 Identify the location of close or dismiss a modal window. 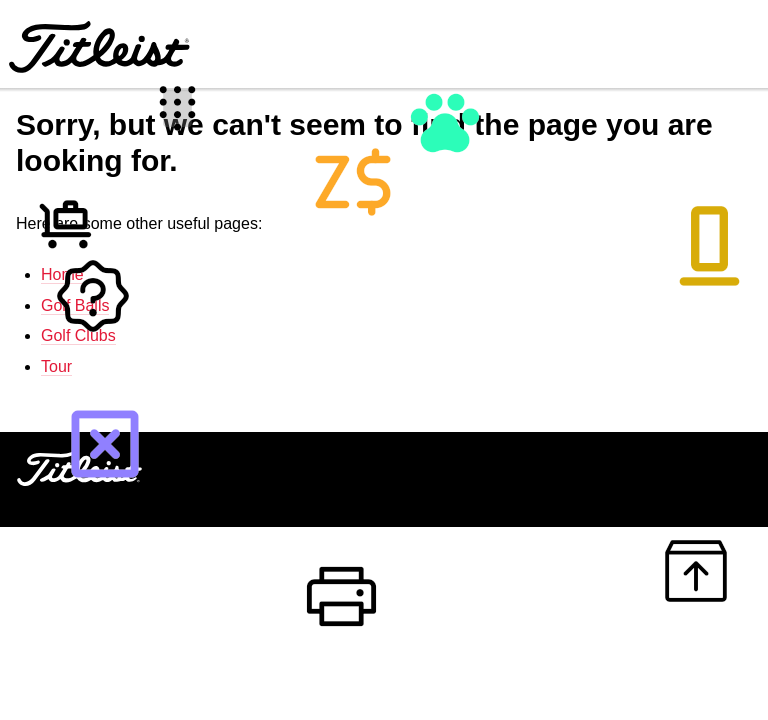
(105, 444).